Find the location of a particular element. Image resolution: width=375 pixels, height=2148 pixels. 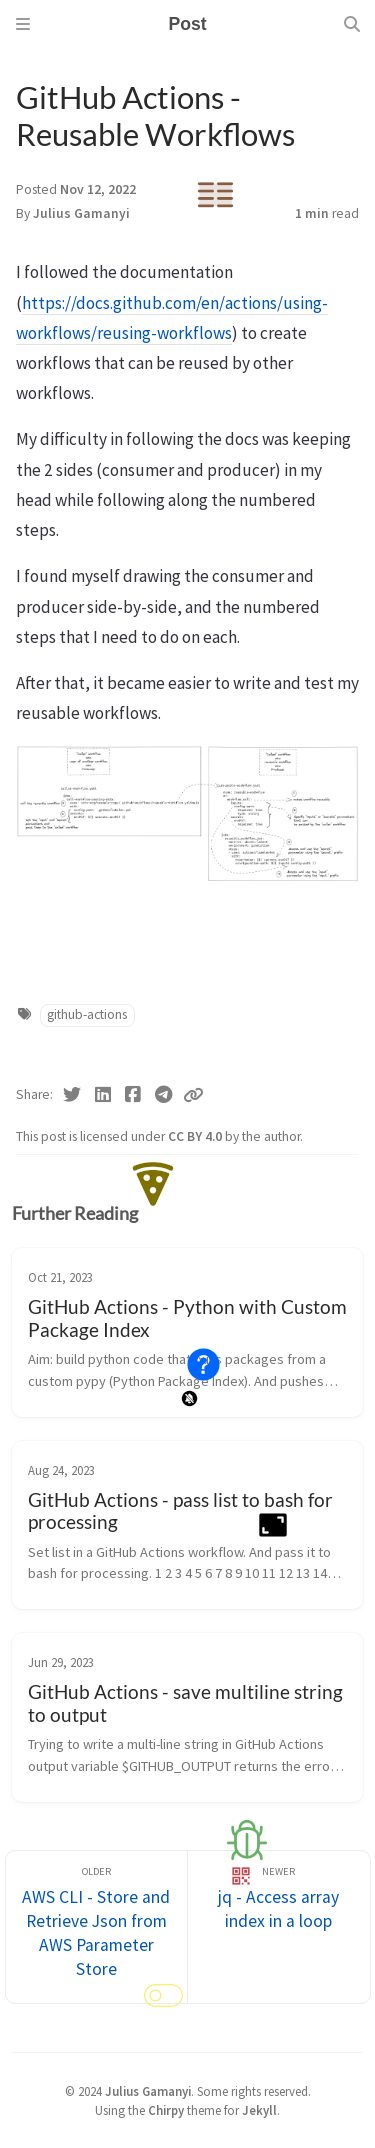

report a bug or issue is located at coordinates (247, 1840).